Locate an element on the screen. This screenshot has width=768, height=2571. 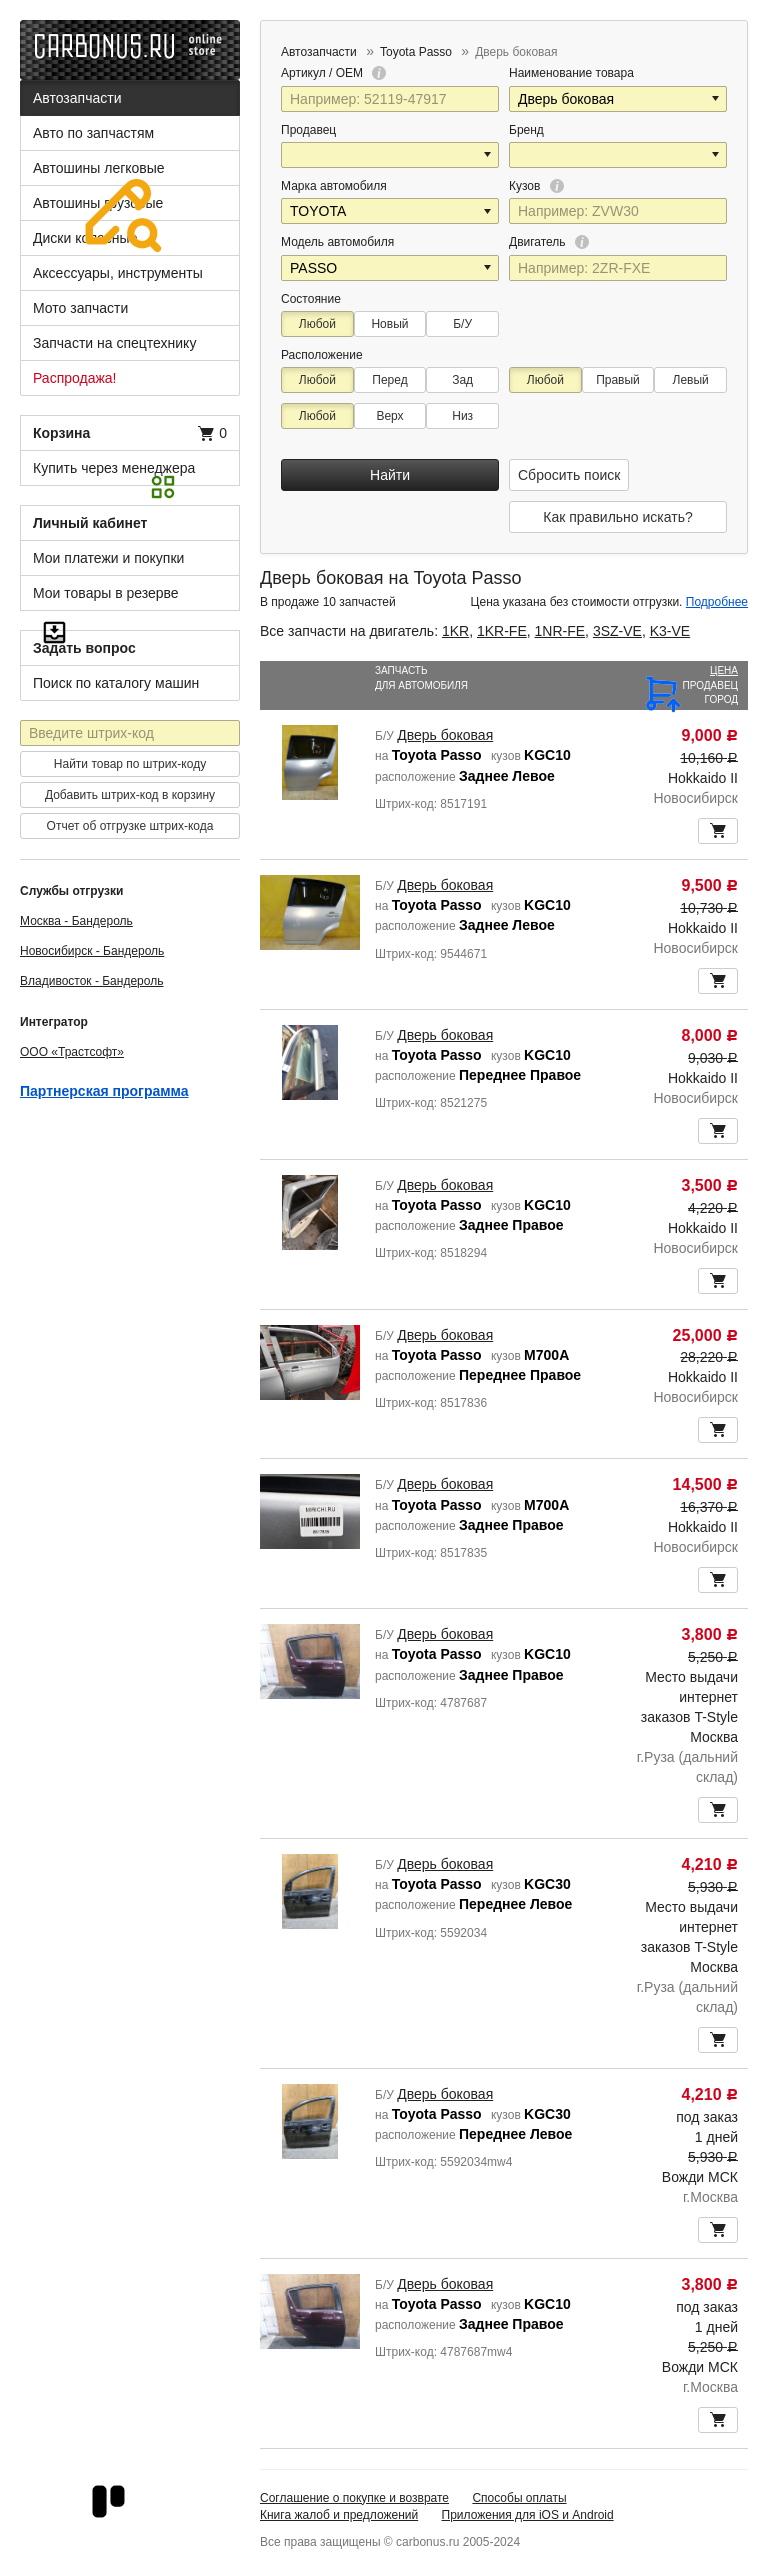
browse categories or sections is located at coordinates (163, 487).